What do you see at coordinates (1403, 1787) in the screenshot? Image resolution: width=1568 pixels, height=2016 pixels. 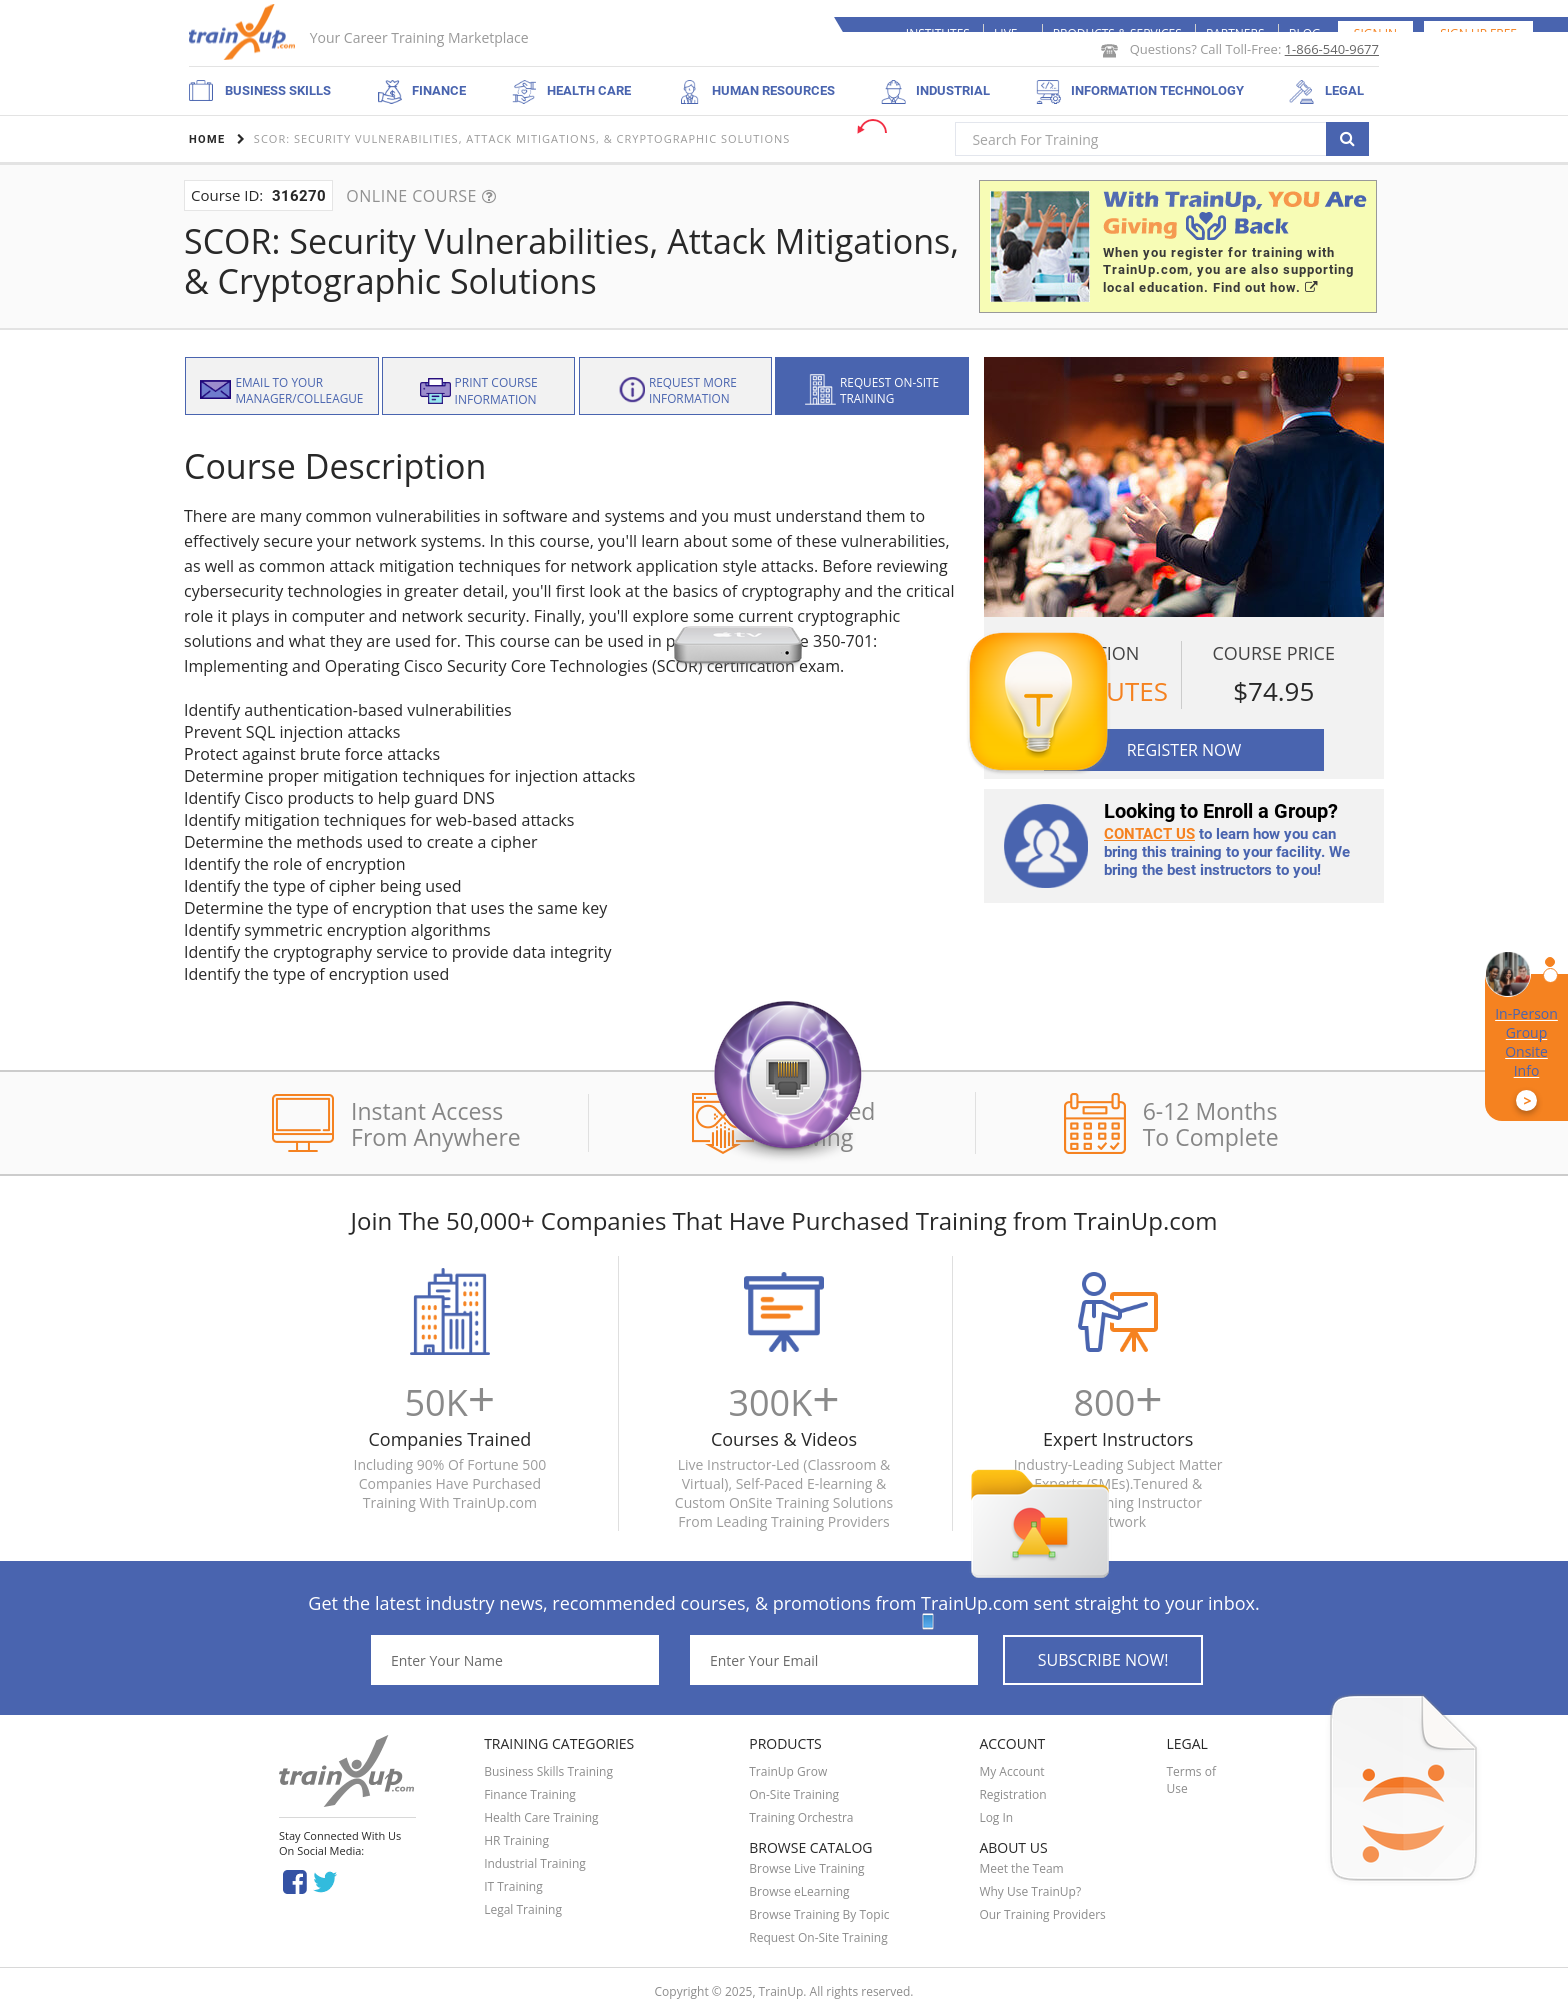 I see `jupyter notebook file` at bounding box center [1403, 1787].